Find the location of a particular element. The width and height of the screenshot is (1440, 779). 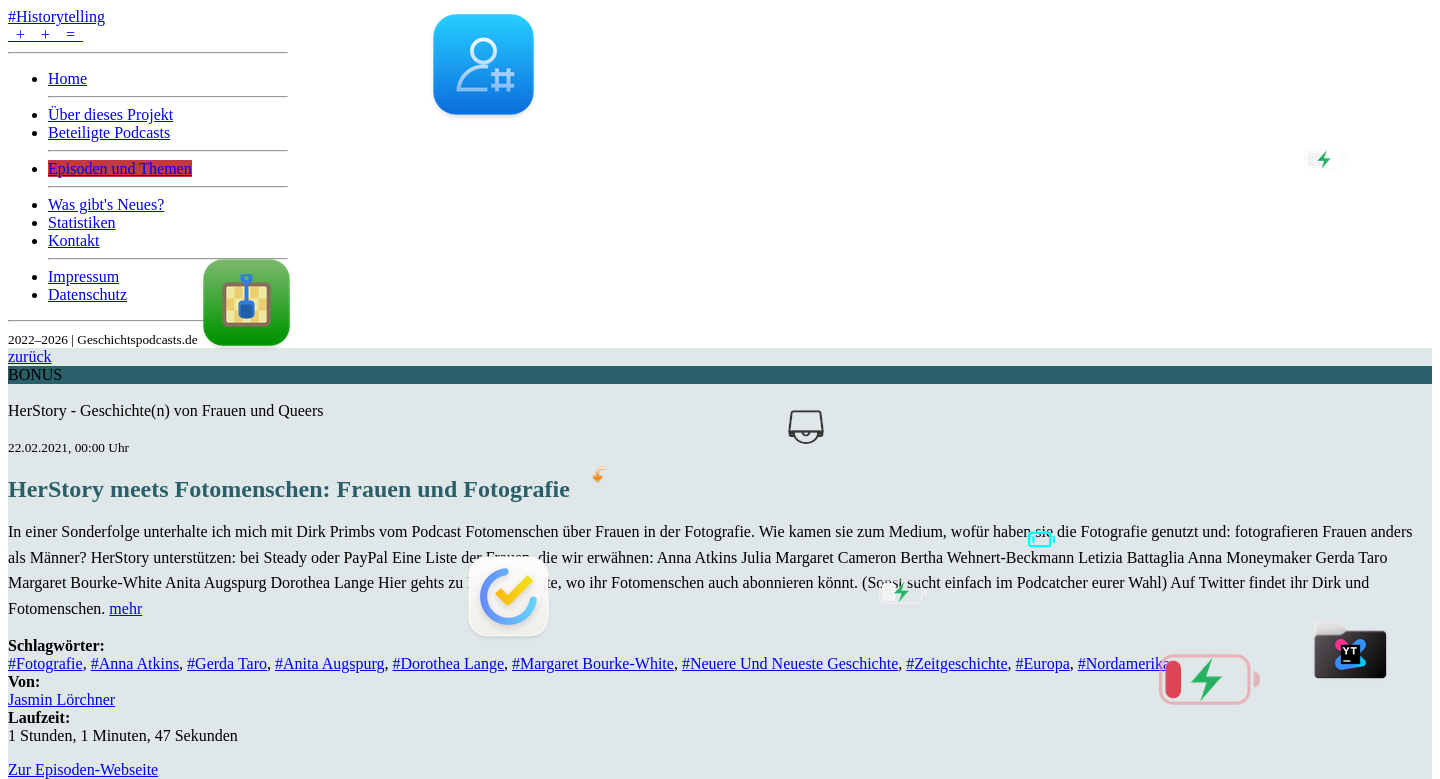

access optical disc drive is located at coordinates (806, 426).